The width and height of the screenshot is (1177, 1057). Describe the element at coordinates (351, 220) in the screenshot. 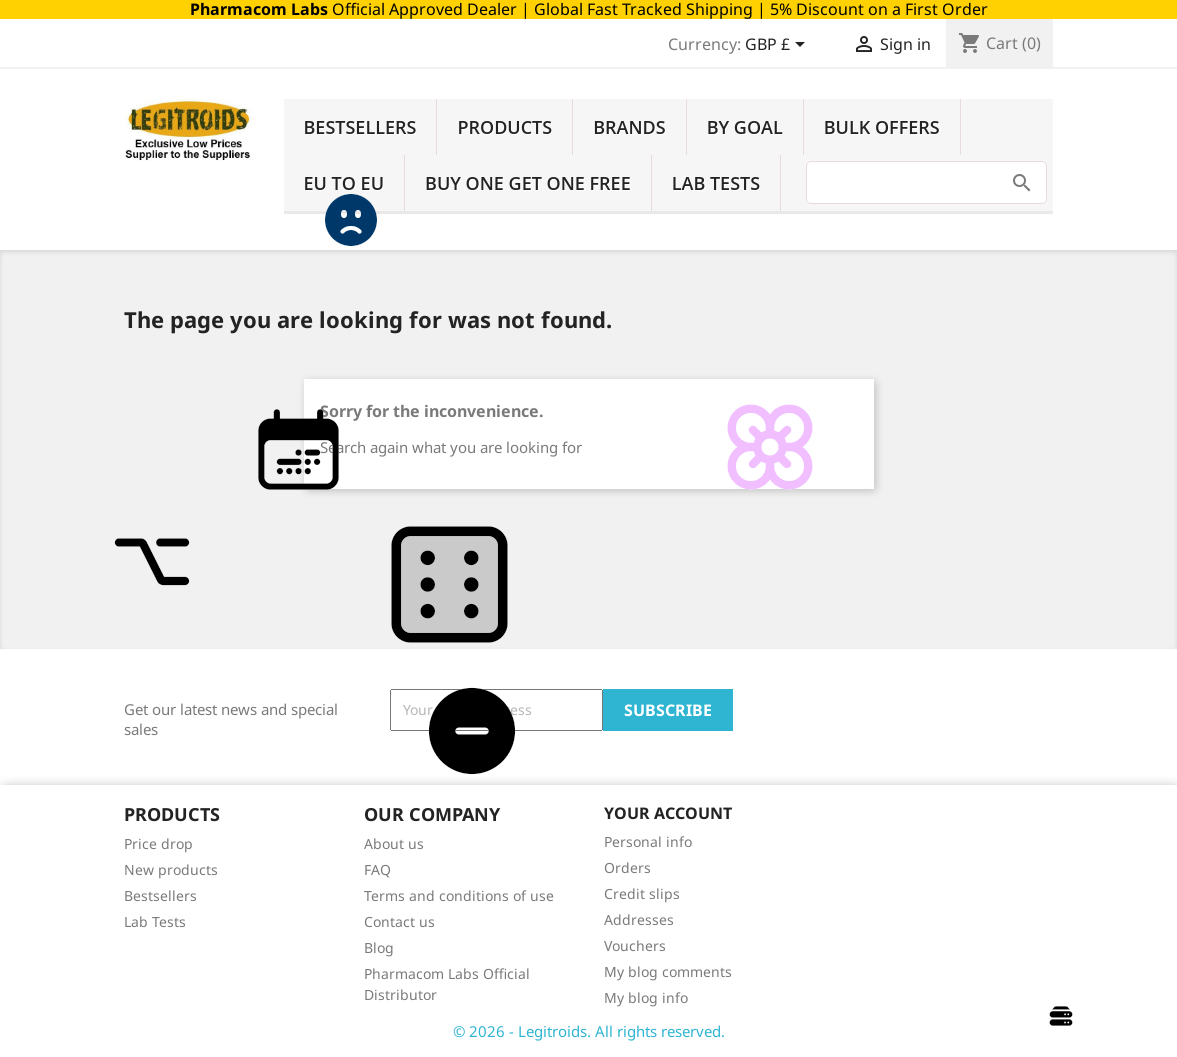

I see `indicates negative feedback or dissatisfaction` at that location.